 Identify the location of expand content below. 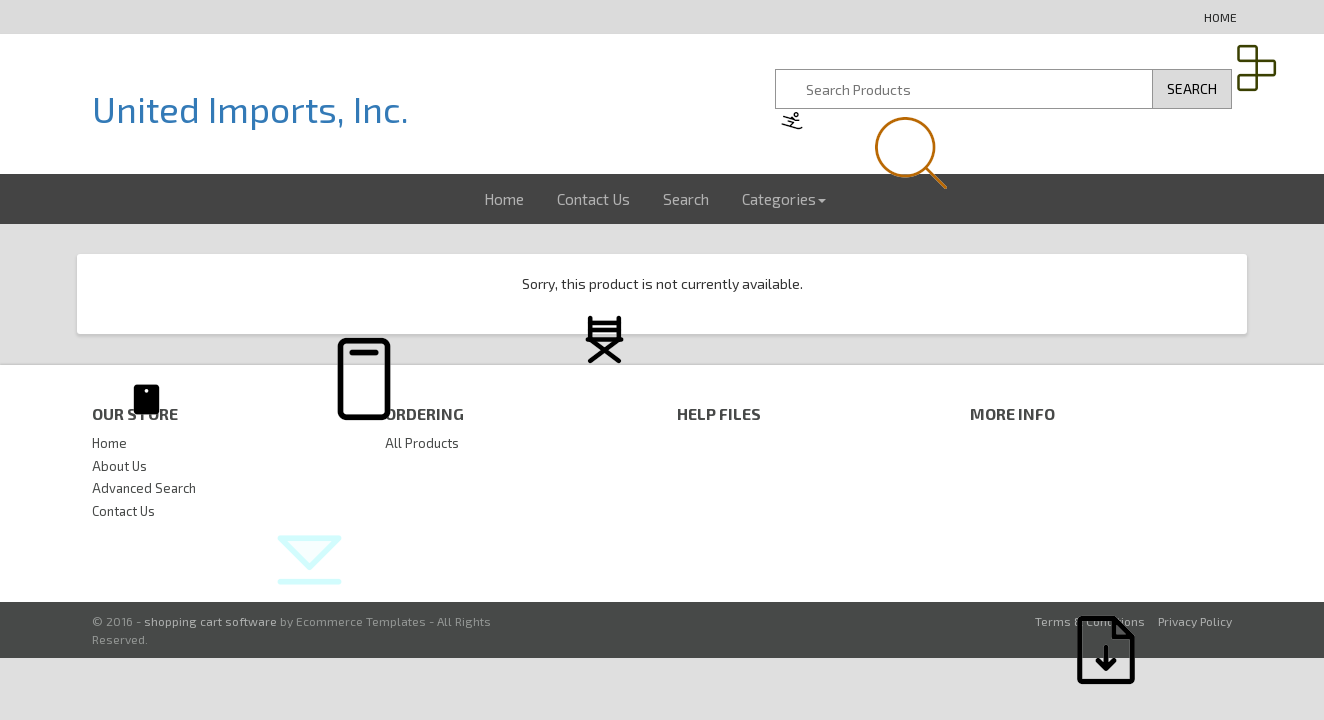
(309, 558).